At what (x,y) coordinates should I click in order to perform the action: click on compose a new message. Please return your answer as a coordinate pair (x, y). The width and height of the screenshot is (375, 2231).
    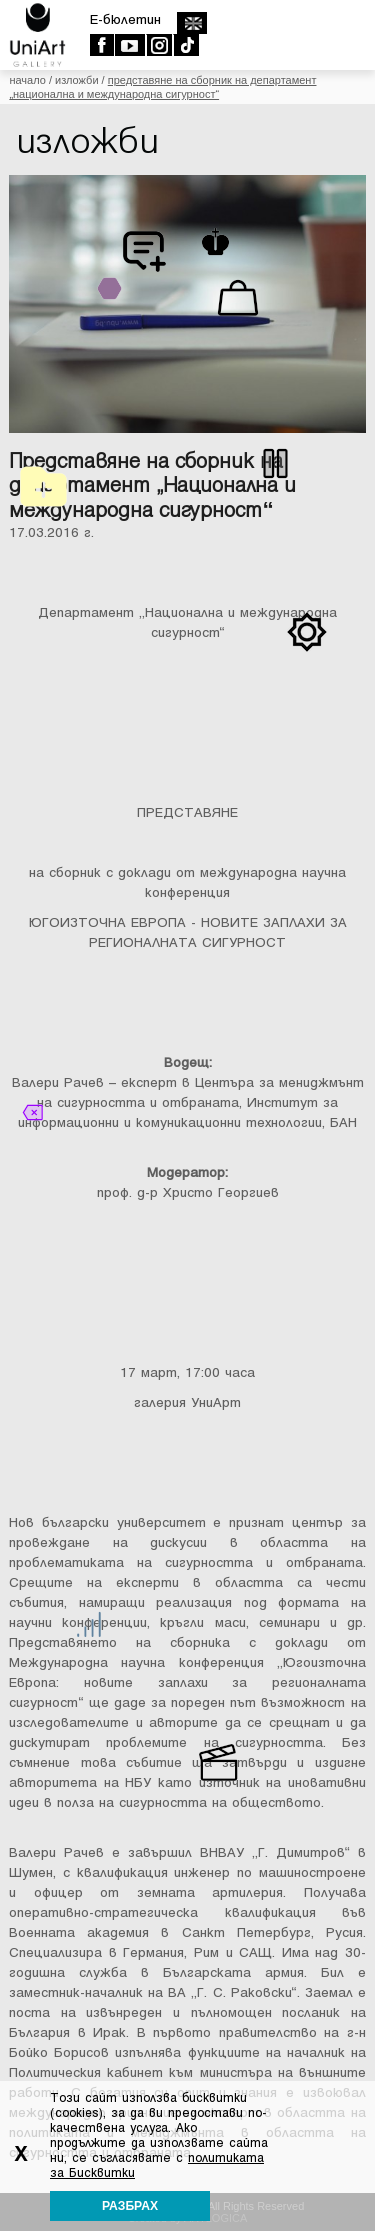
    Looking at the image, I should click on (143, 249).